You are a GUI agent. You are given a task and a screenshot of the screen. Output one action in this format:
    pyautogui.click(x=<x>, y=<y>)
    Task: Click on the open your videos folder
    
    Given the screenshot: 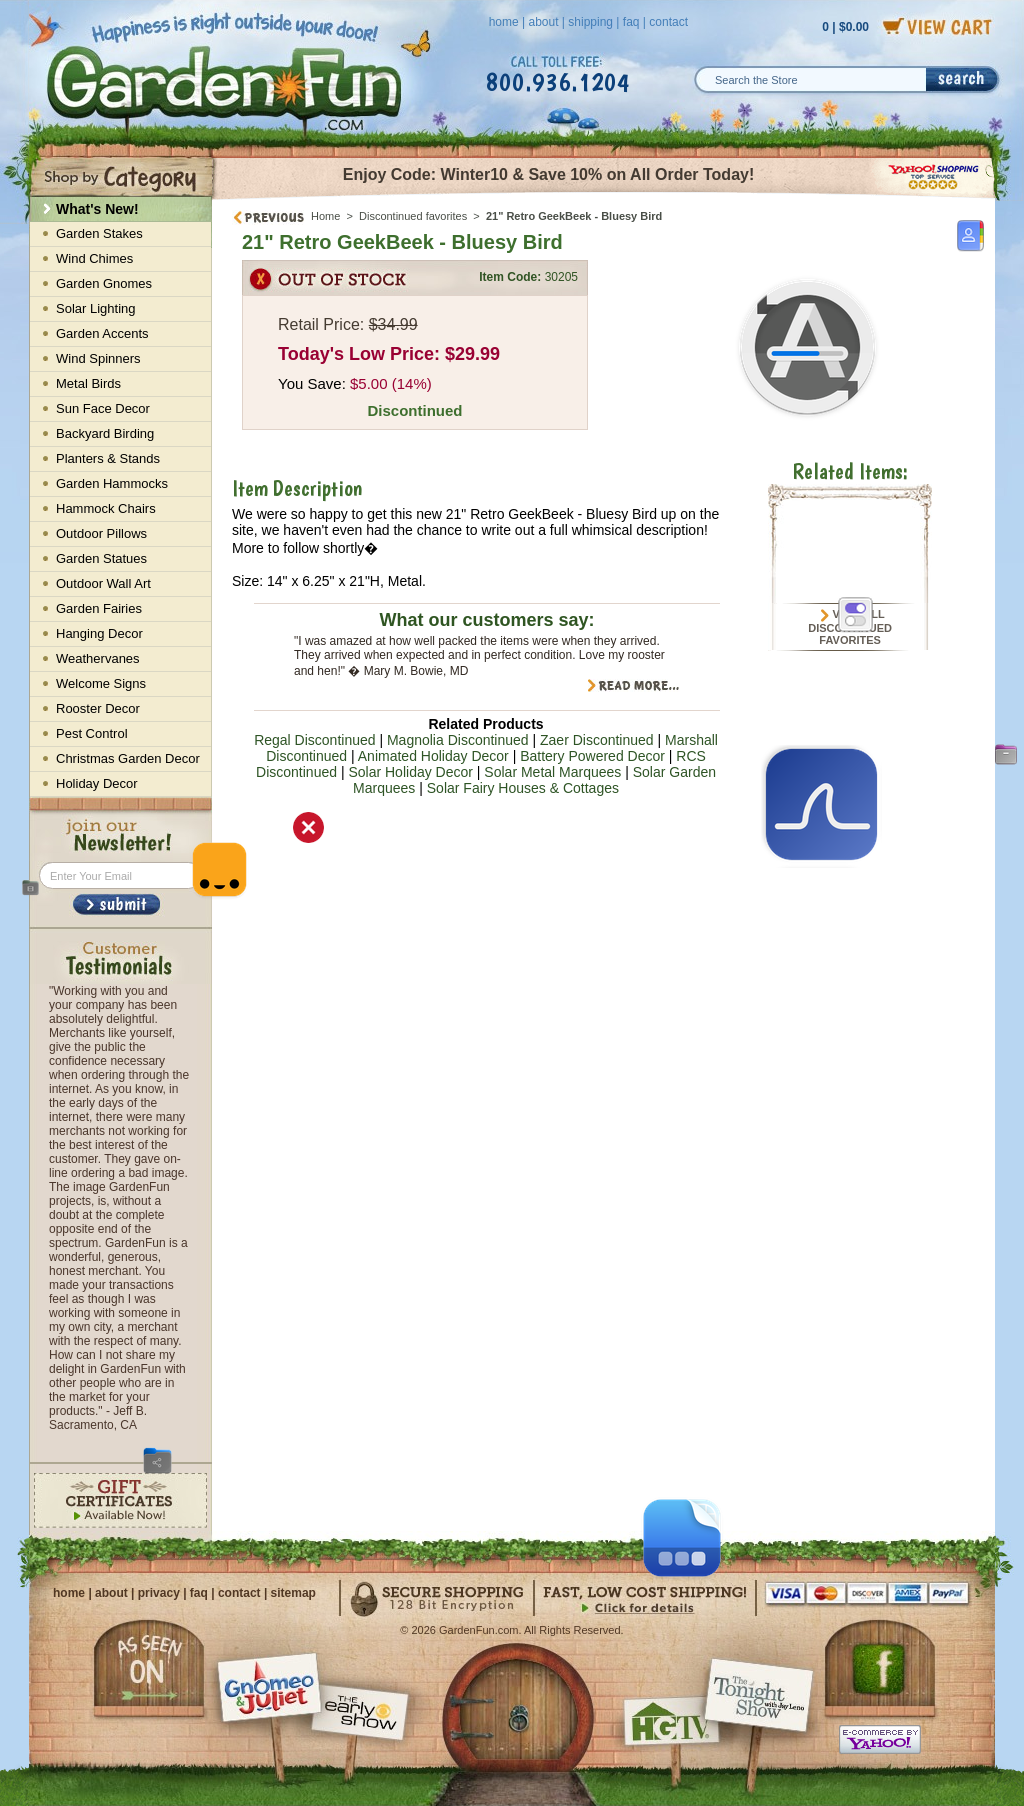 What is the action you would take?
    pyautogui.click(x=30, y=887)
    